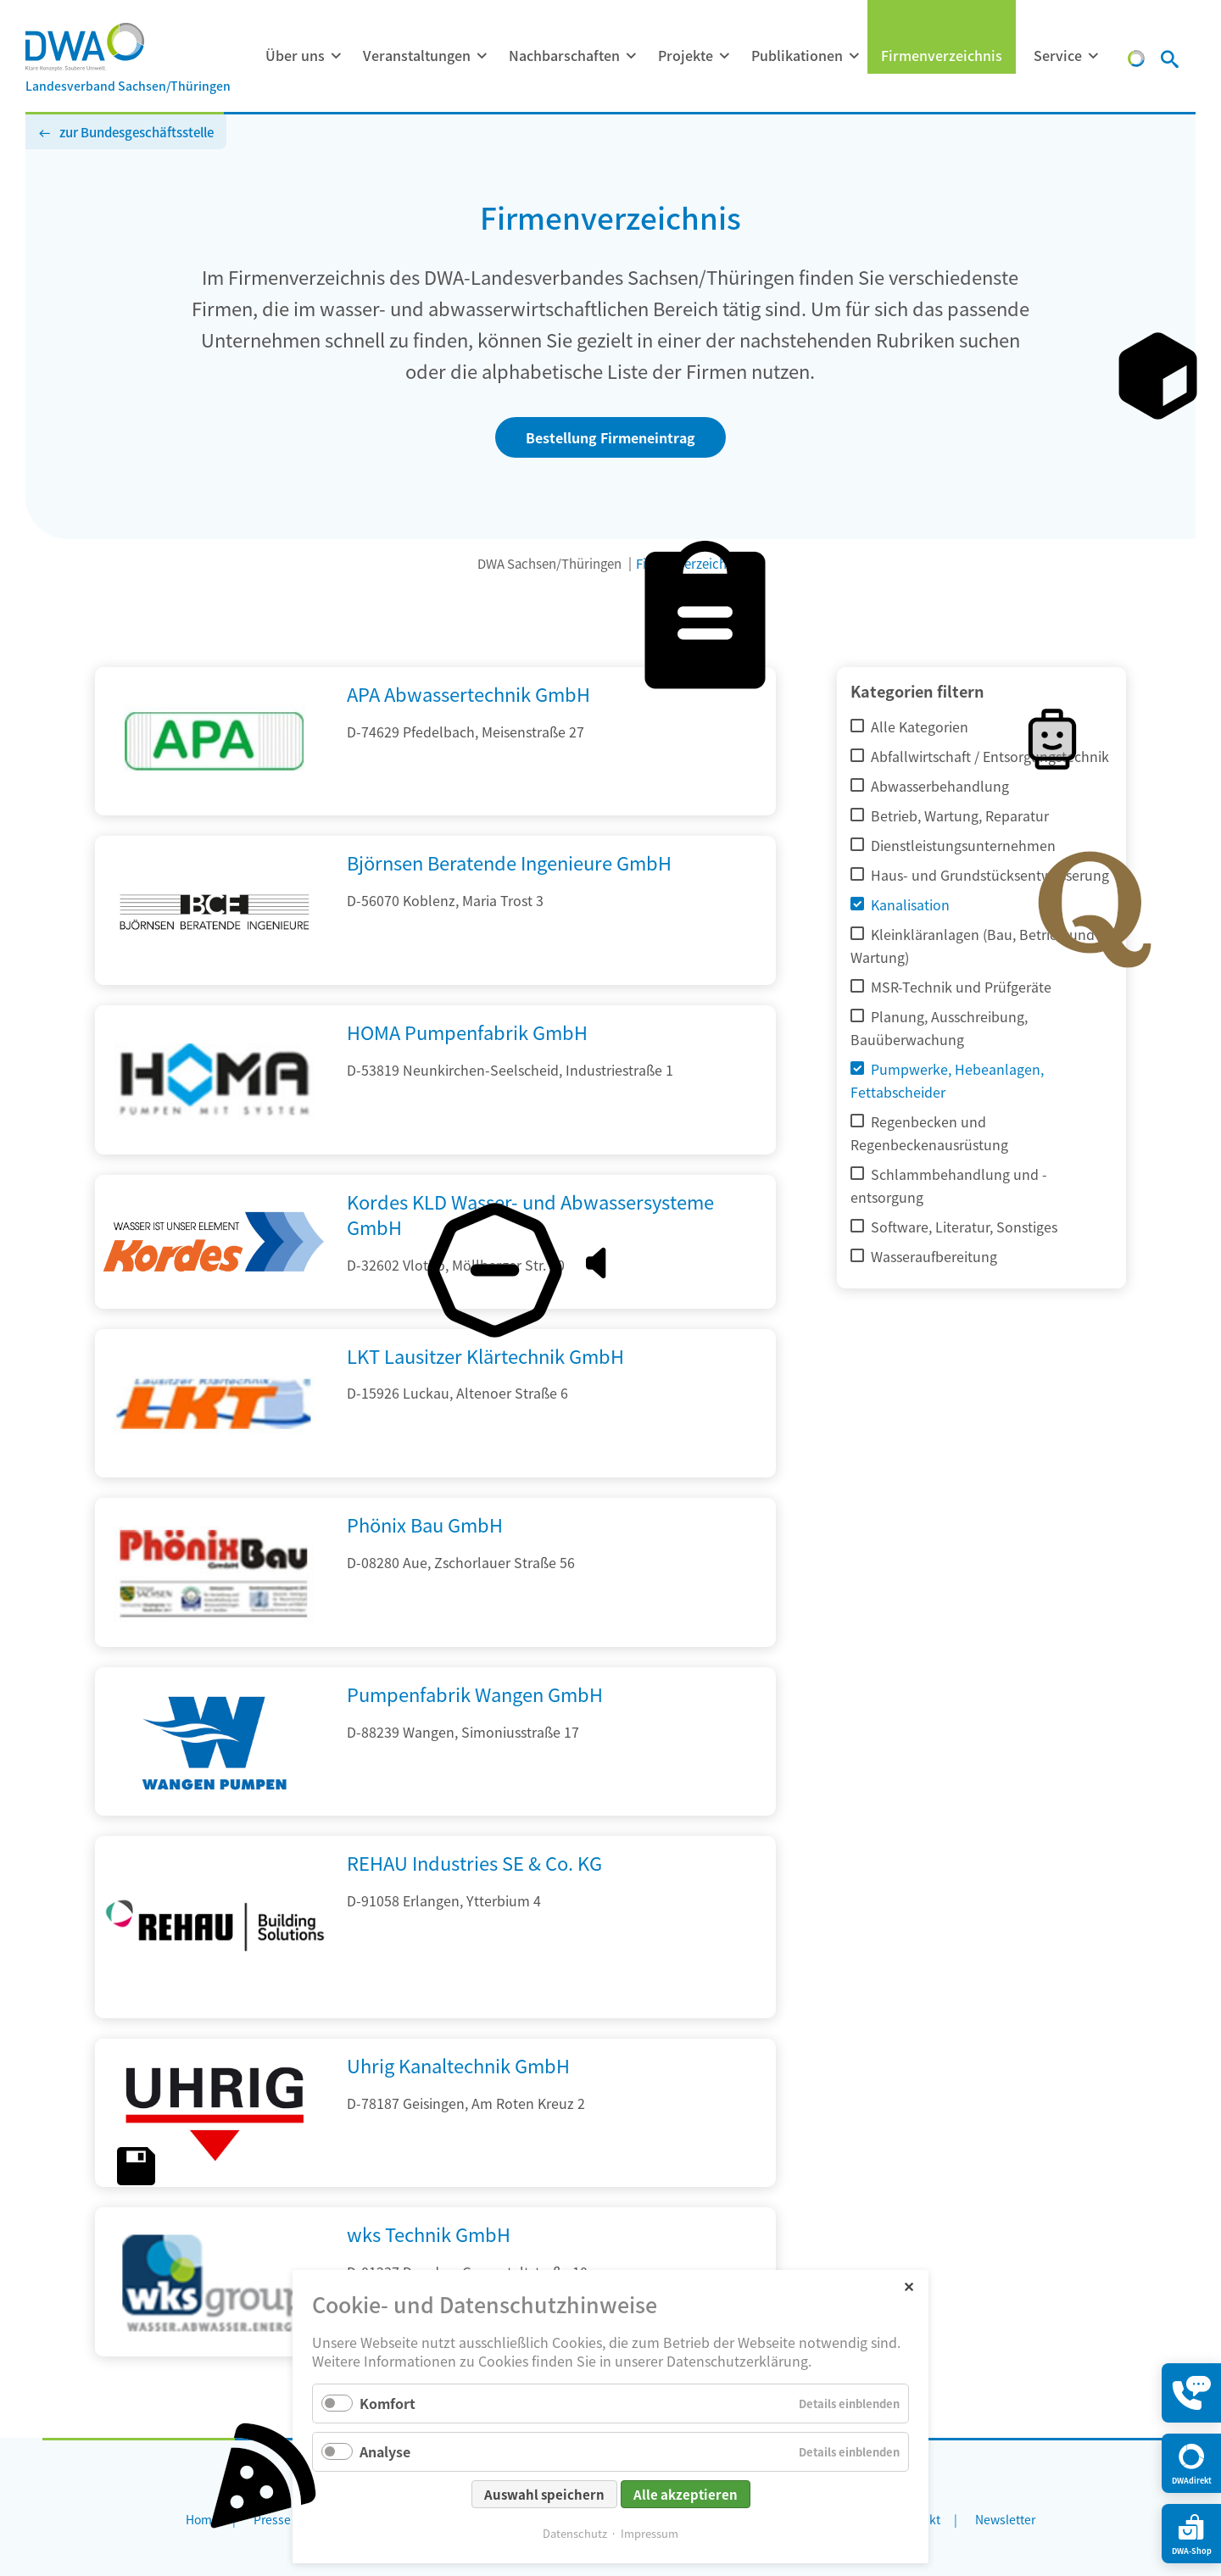 The height and width of the screenshot is (2576, 1221). I want to click on browse food delivery options, so click(263, 2475).